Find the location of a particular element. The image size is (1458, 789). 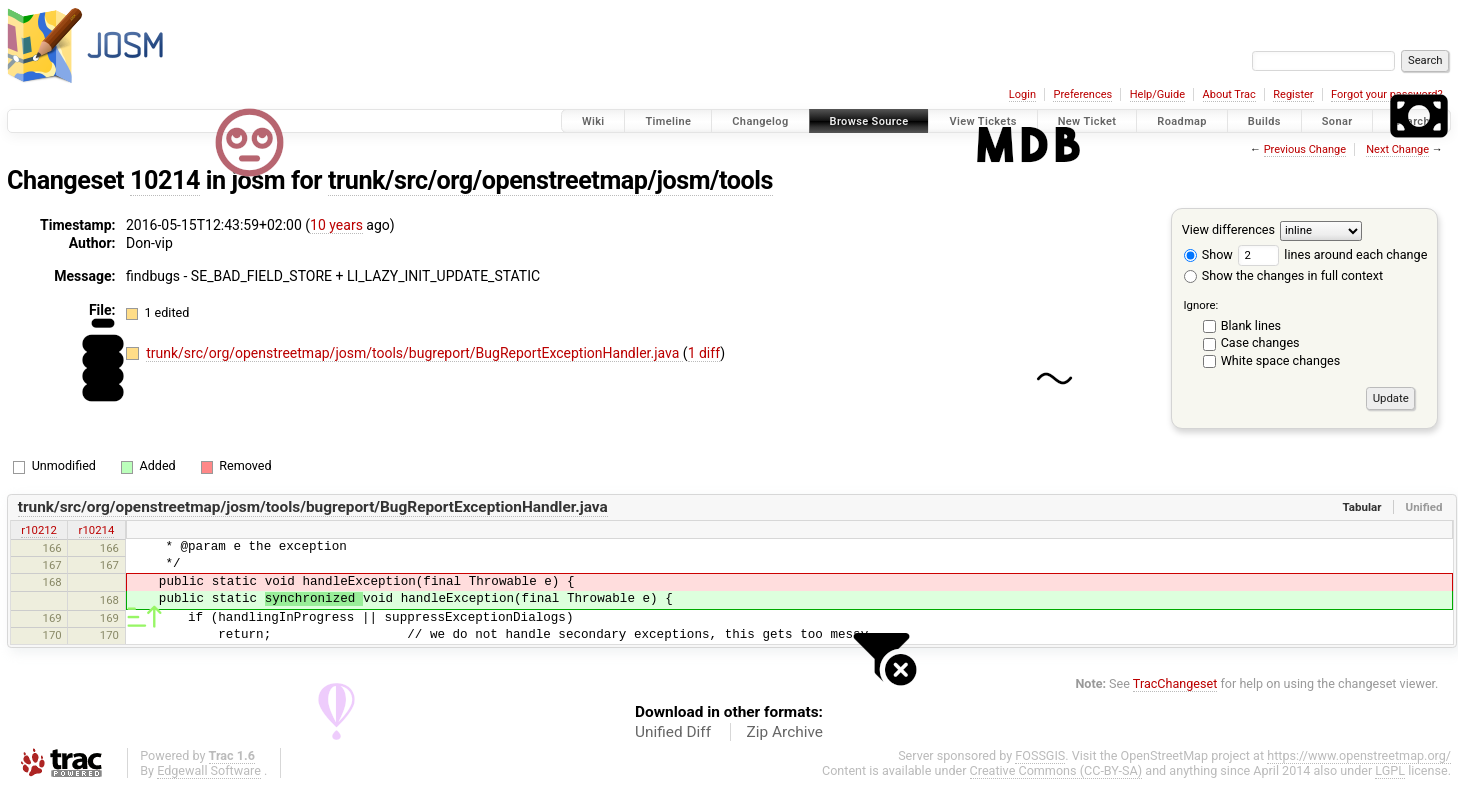

express annoyance or exasperation in a message is located at coordinates (249, 142).